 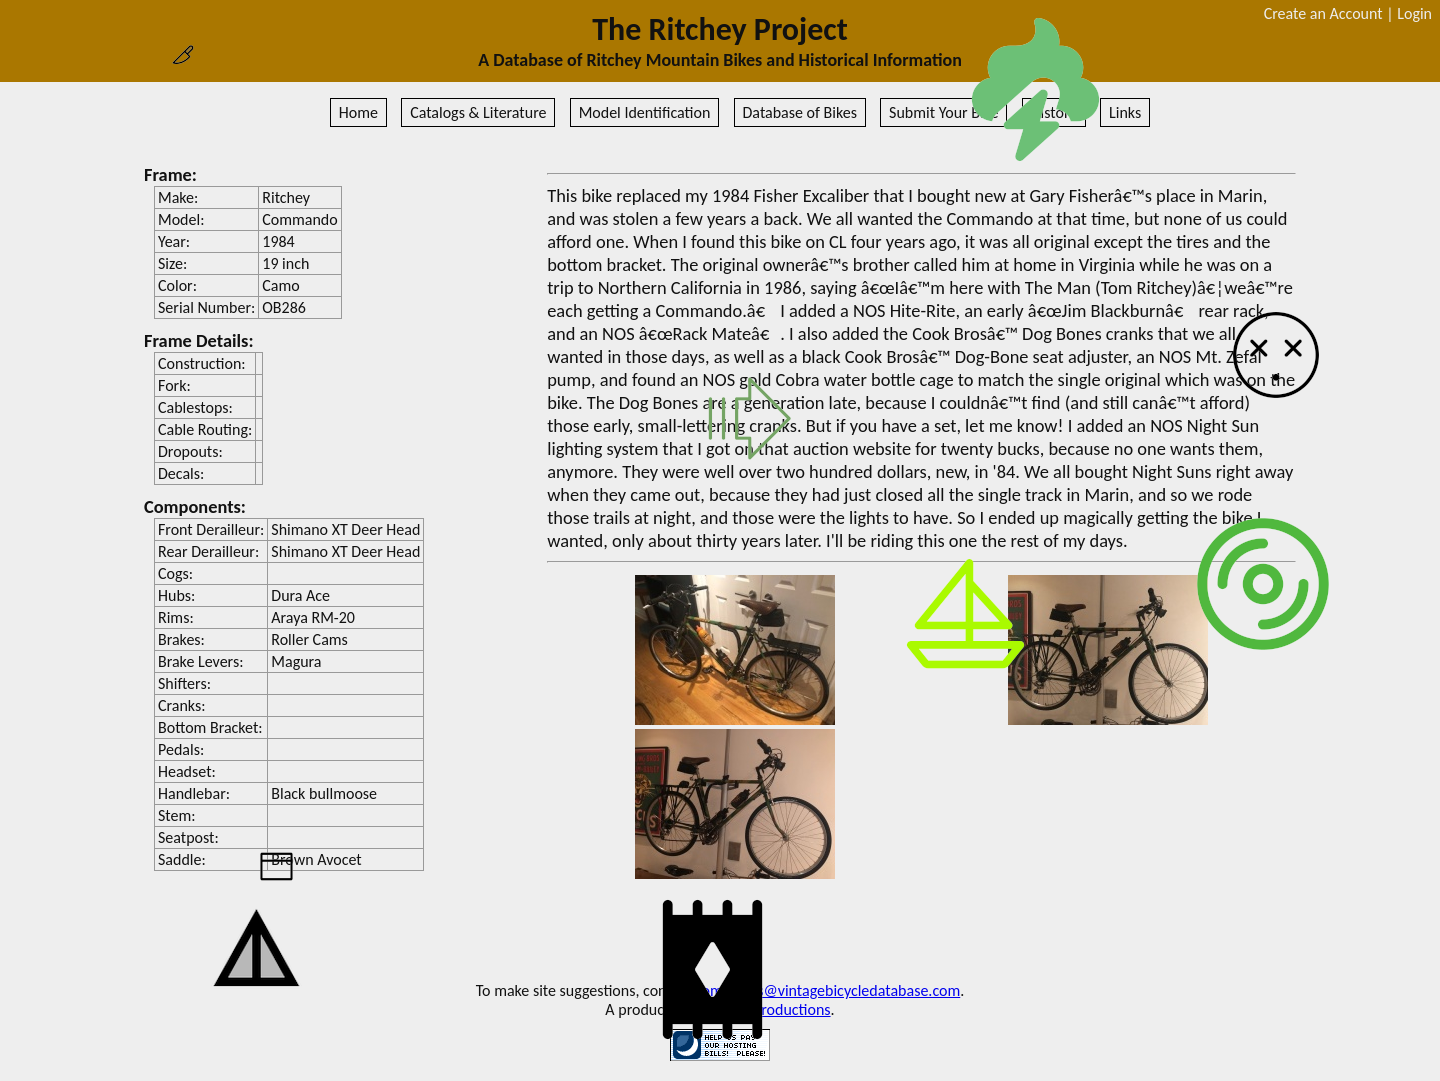 I want to click on skip forward or advance to the next item, so click(x=746, y=418).